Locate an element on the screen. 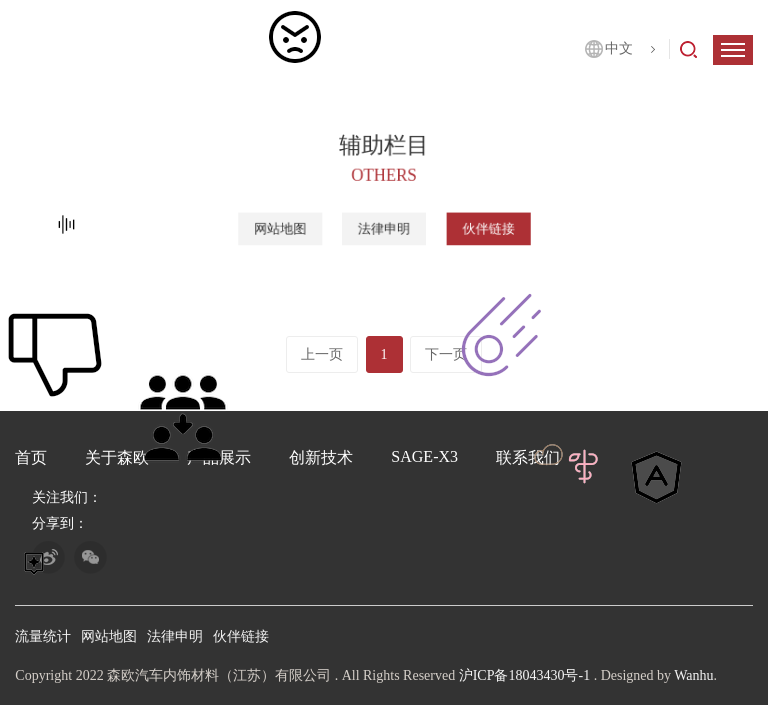 This screenshot has width=768, height=720. reduce maximum occupancy or group size is located at coordinates (183, 418).